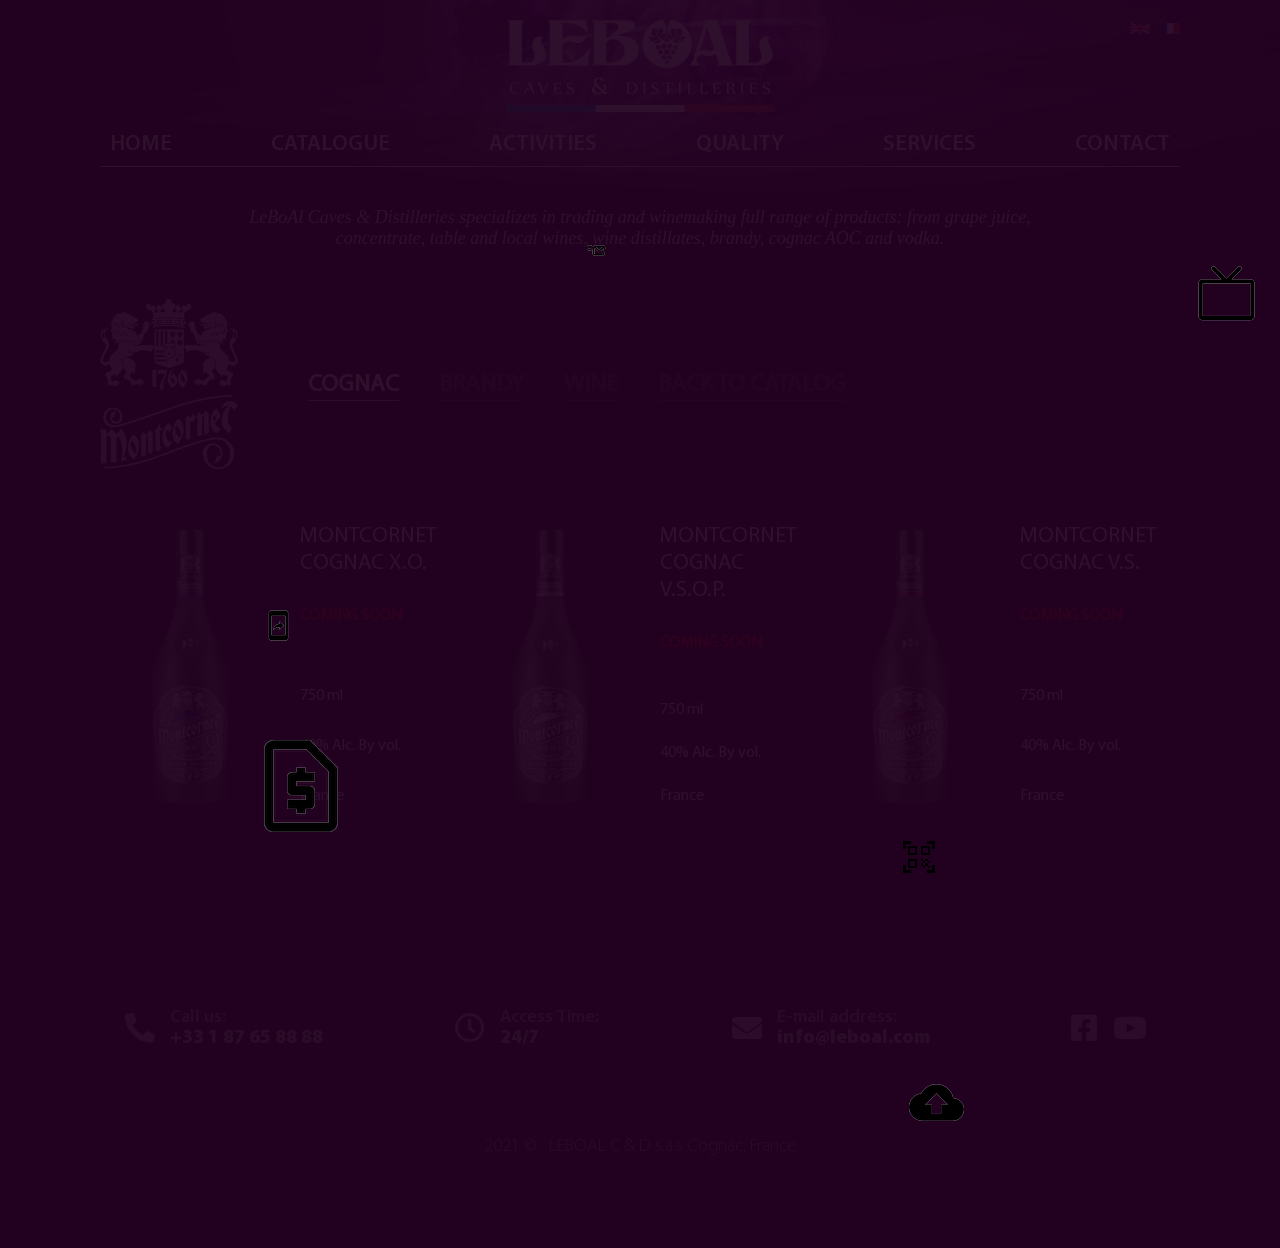  I want to click on send message quickly, so click(596, 250).